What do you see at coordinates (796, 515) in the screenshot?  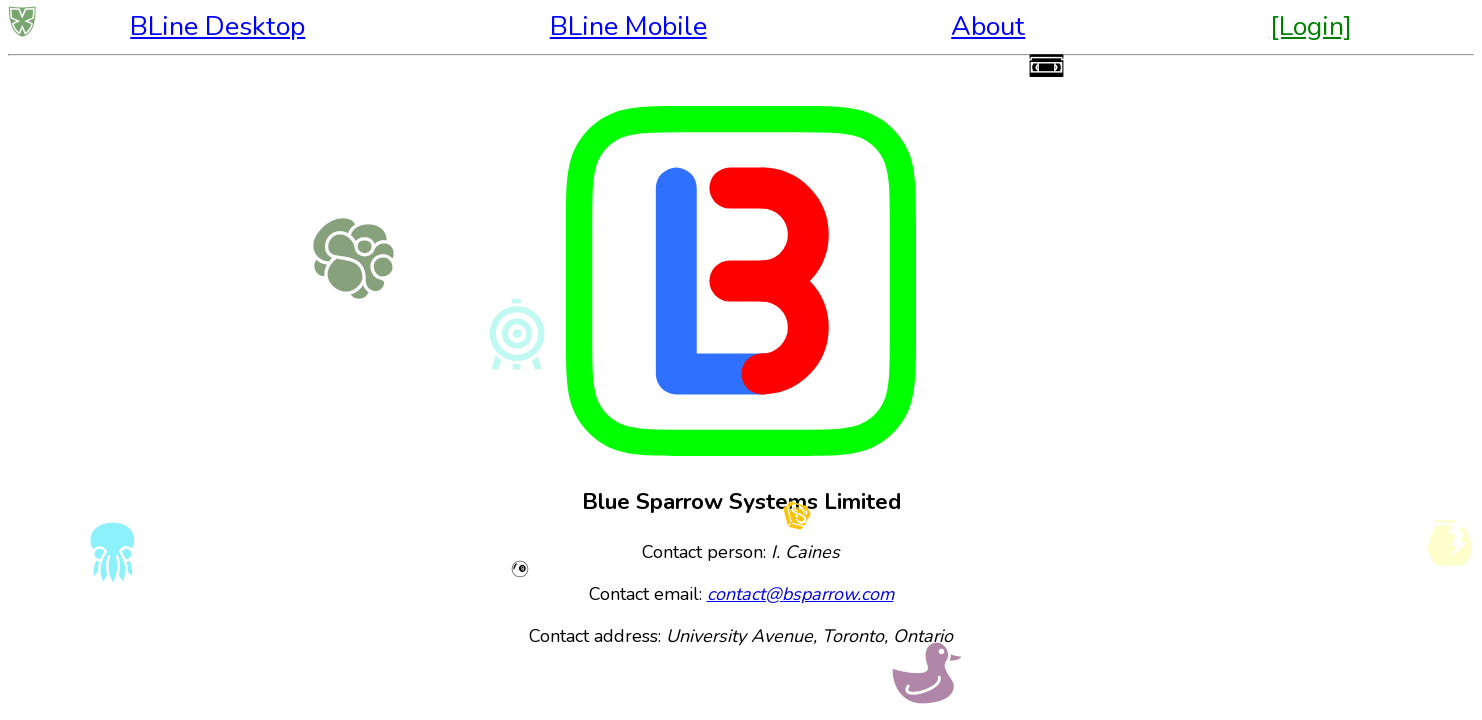 I see `access rune or magic stone inventory` at bounding box center [796, 515].